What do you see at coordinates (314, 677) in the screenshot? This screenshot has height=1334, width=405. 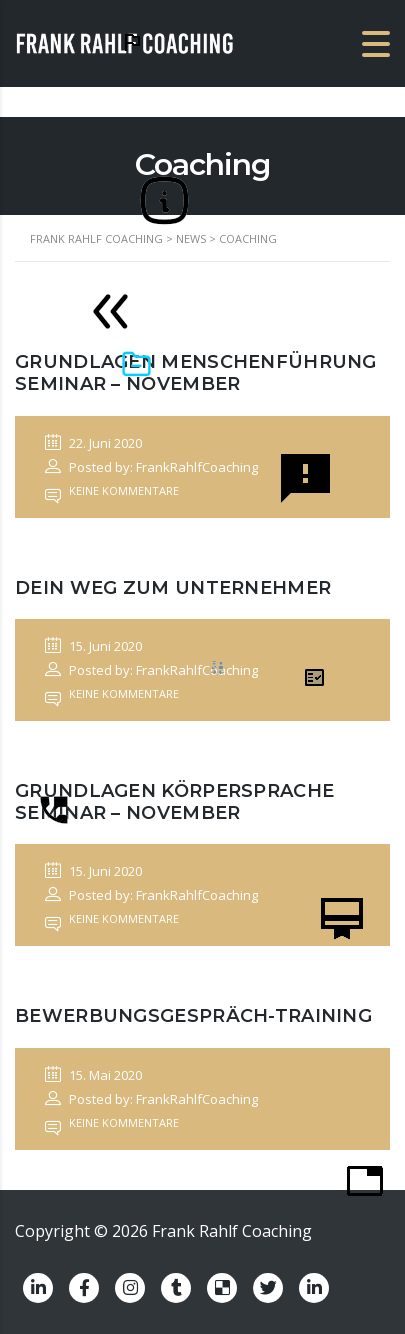 I see `verify or review checklist items` at bounding box center [314, 677].